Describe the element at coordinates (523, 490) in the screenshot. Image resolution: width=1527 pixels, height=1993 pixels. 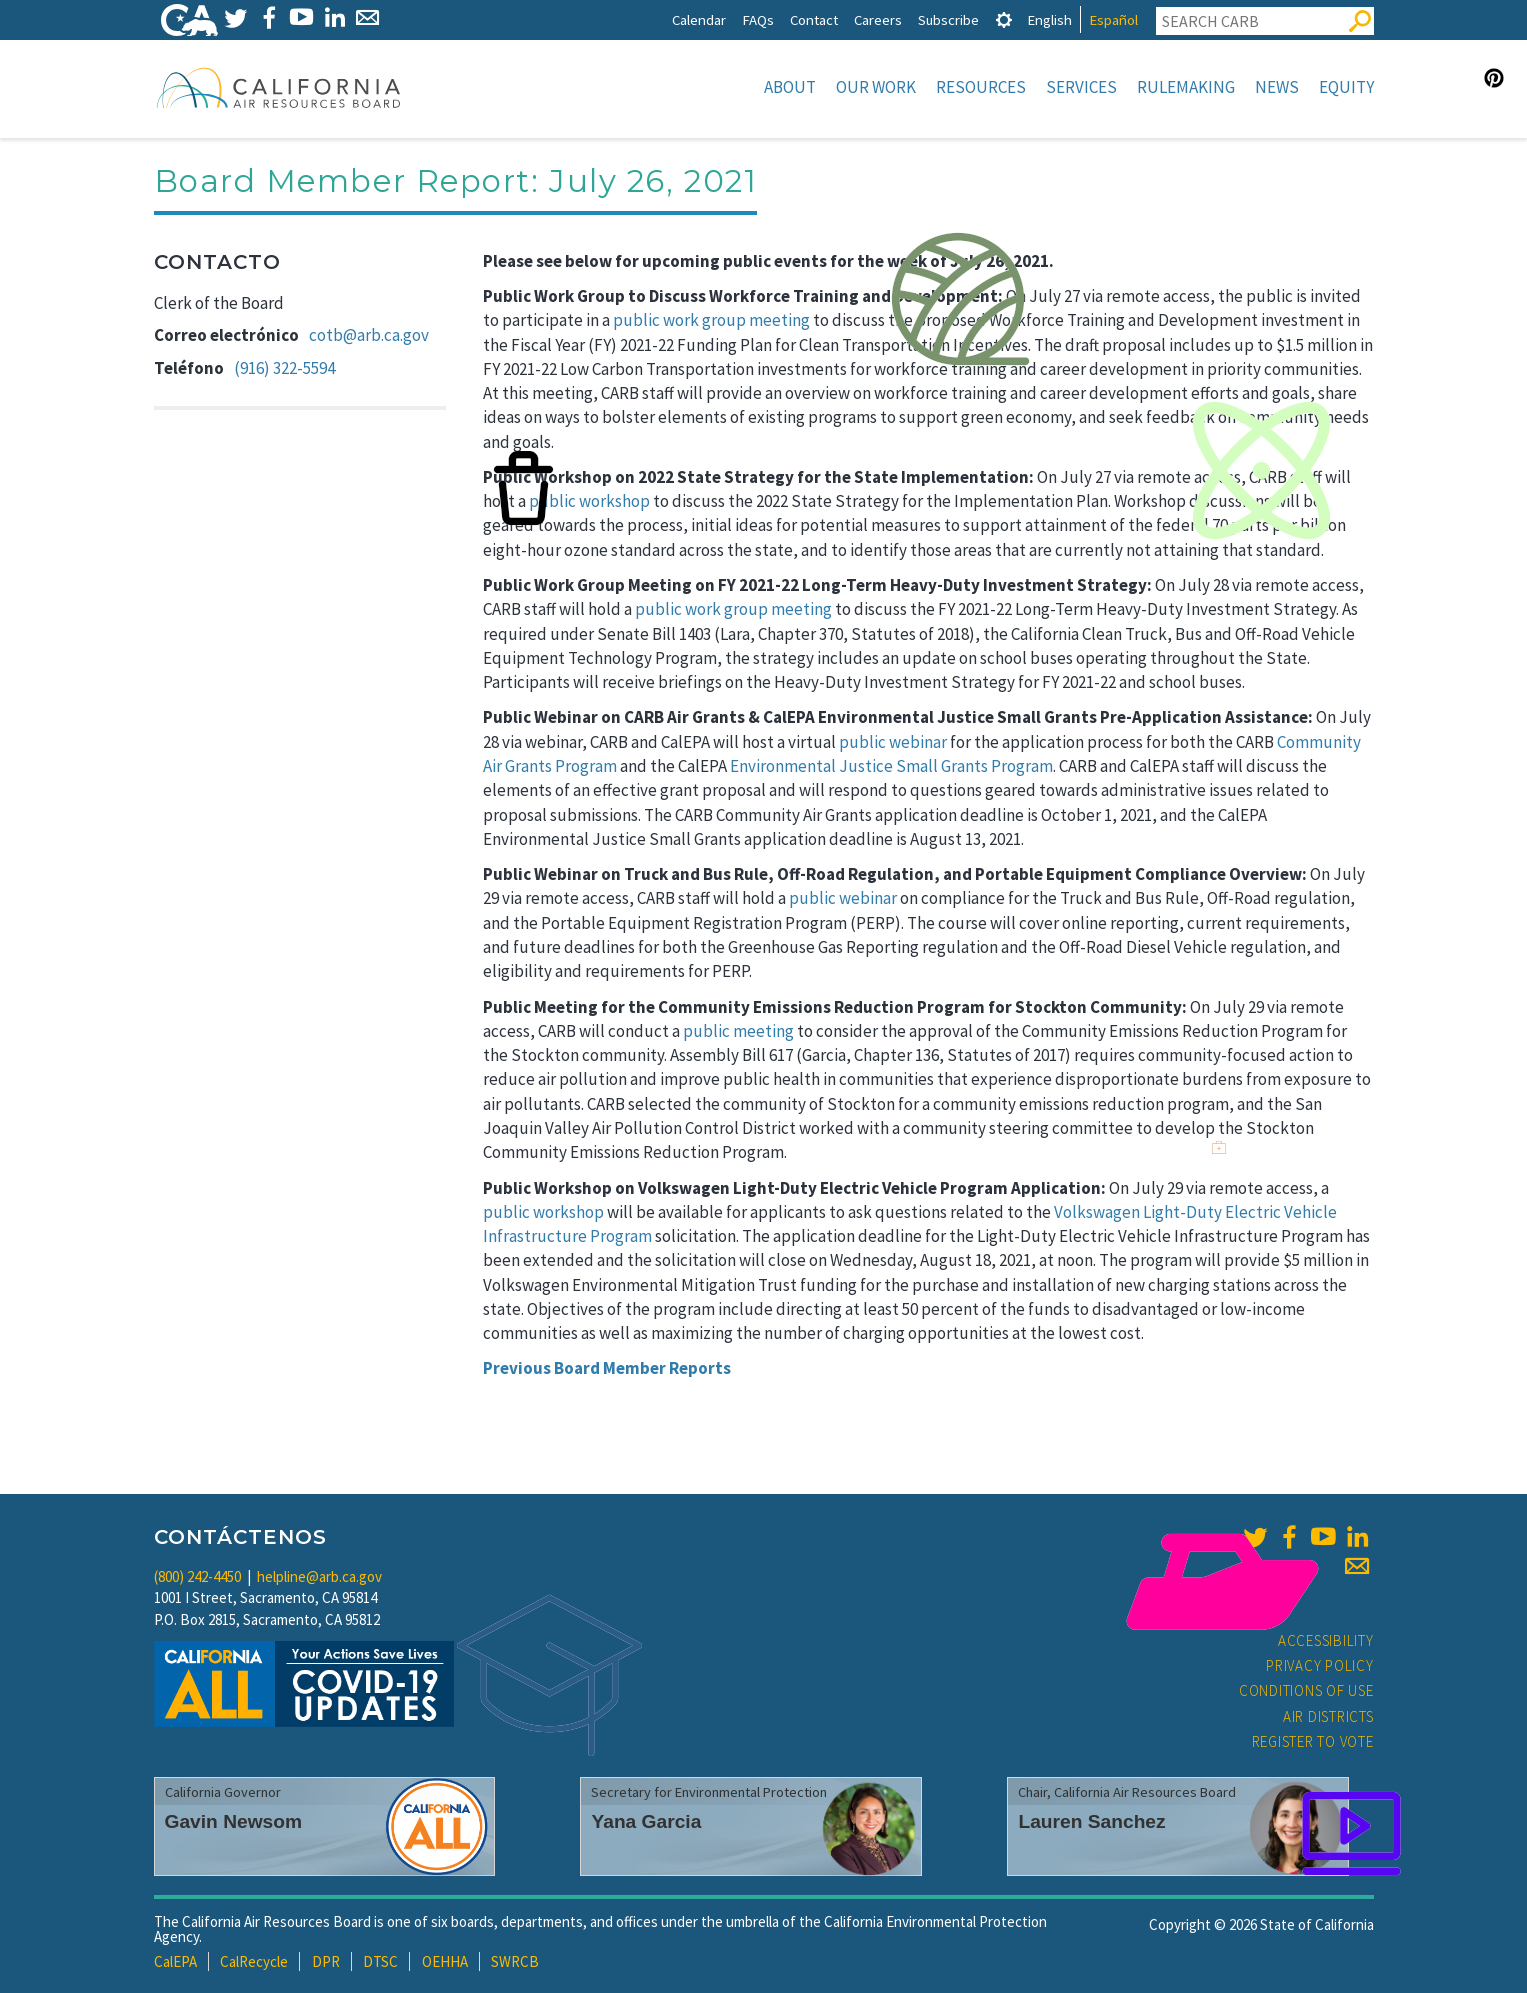
I see `delete this item` at that location.